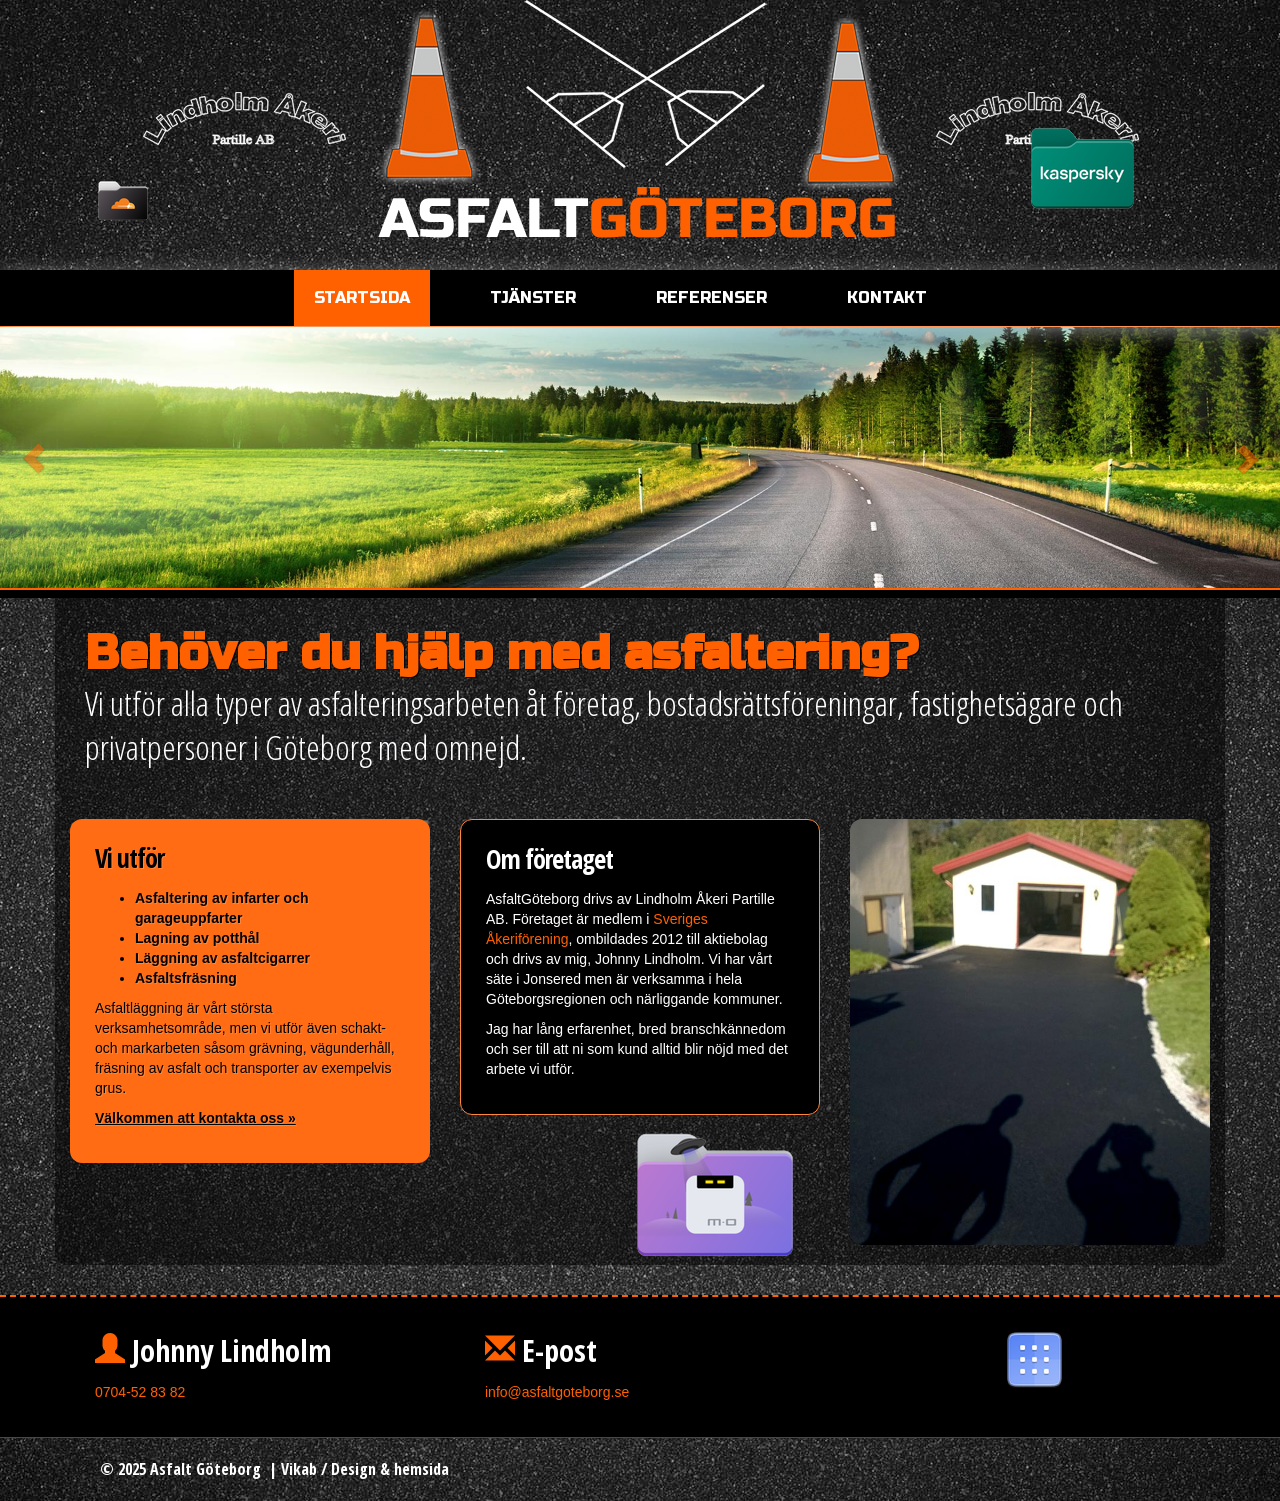 This screenshot has height=1501, width=1280. What do you see at coordinates (1034, 1359) in the screenshot?
I see `view other applications` at bounding box center [1034, 1359].